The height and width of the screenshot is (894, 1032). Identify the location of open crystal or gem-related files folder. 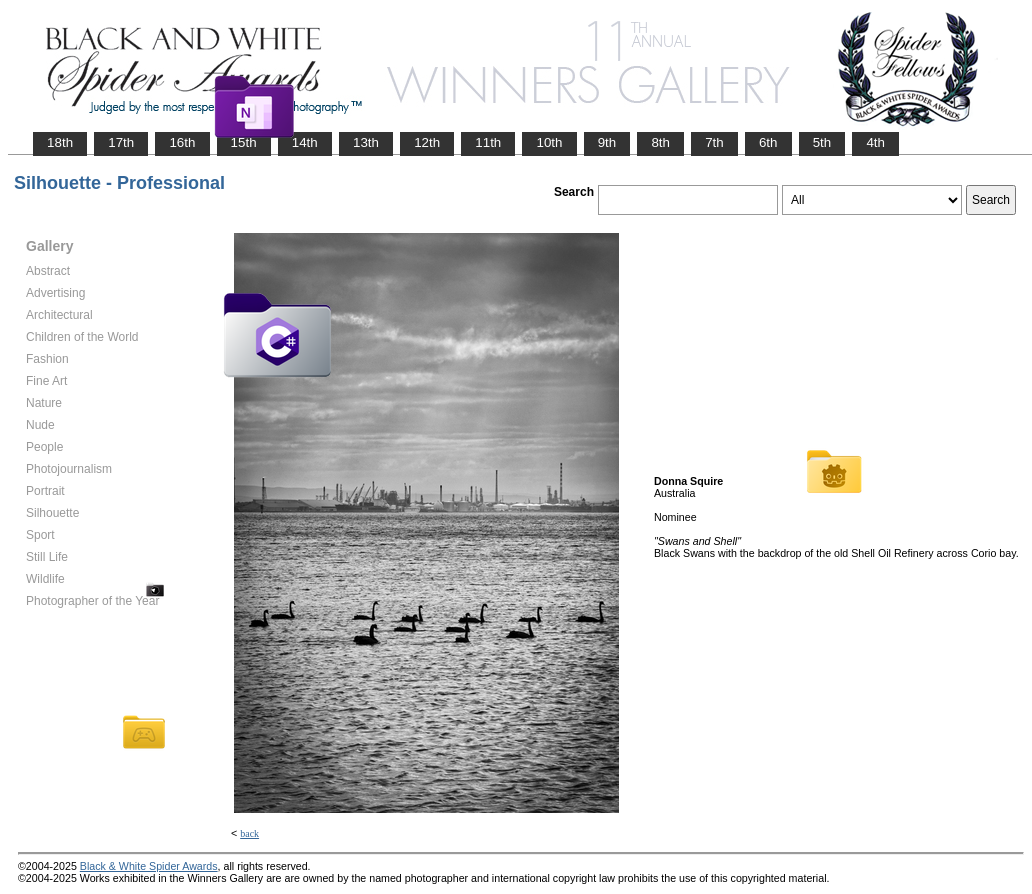
(155, 590).